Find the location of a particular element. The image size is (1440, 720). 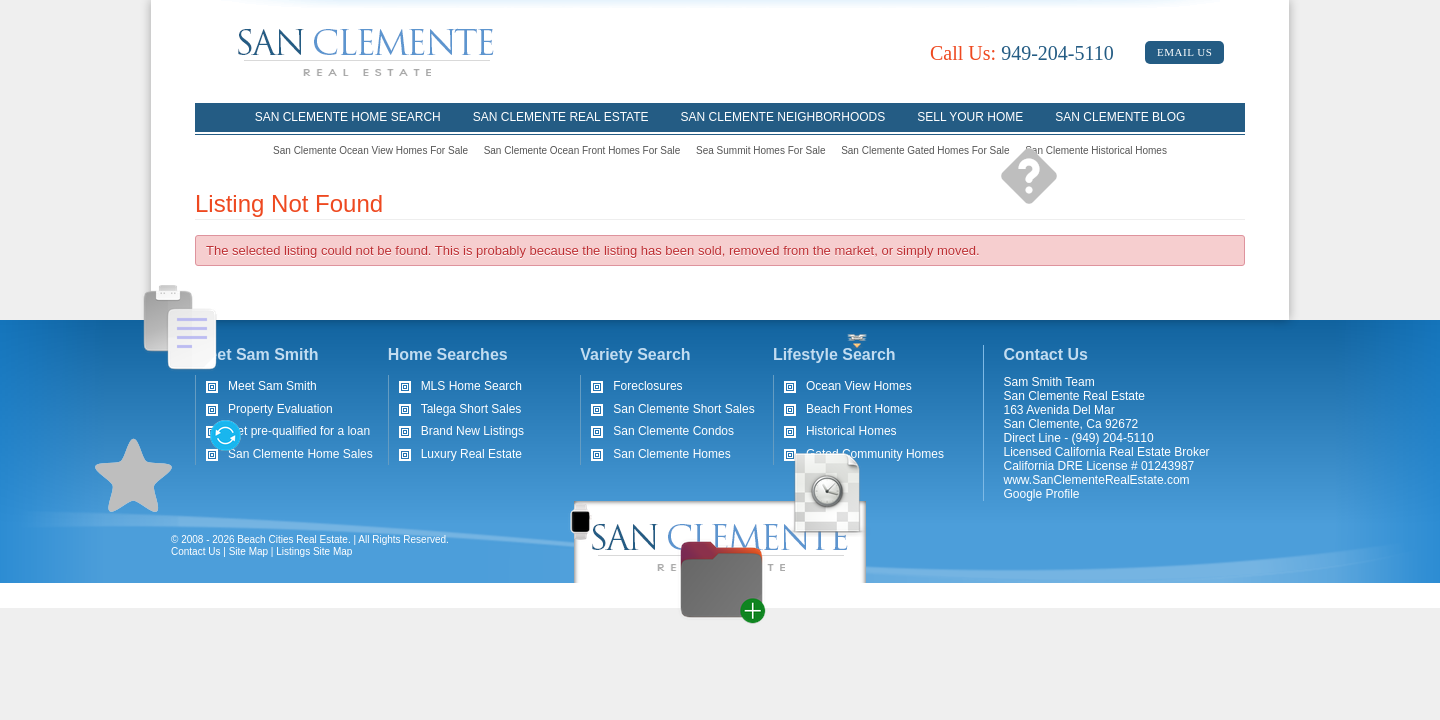

image is currently loading is located at coordinates (828, 492).